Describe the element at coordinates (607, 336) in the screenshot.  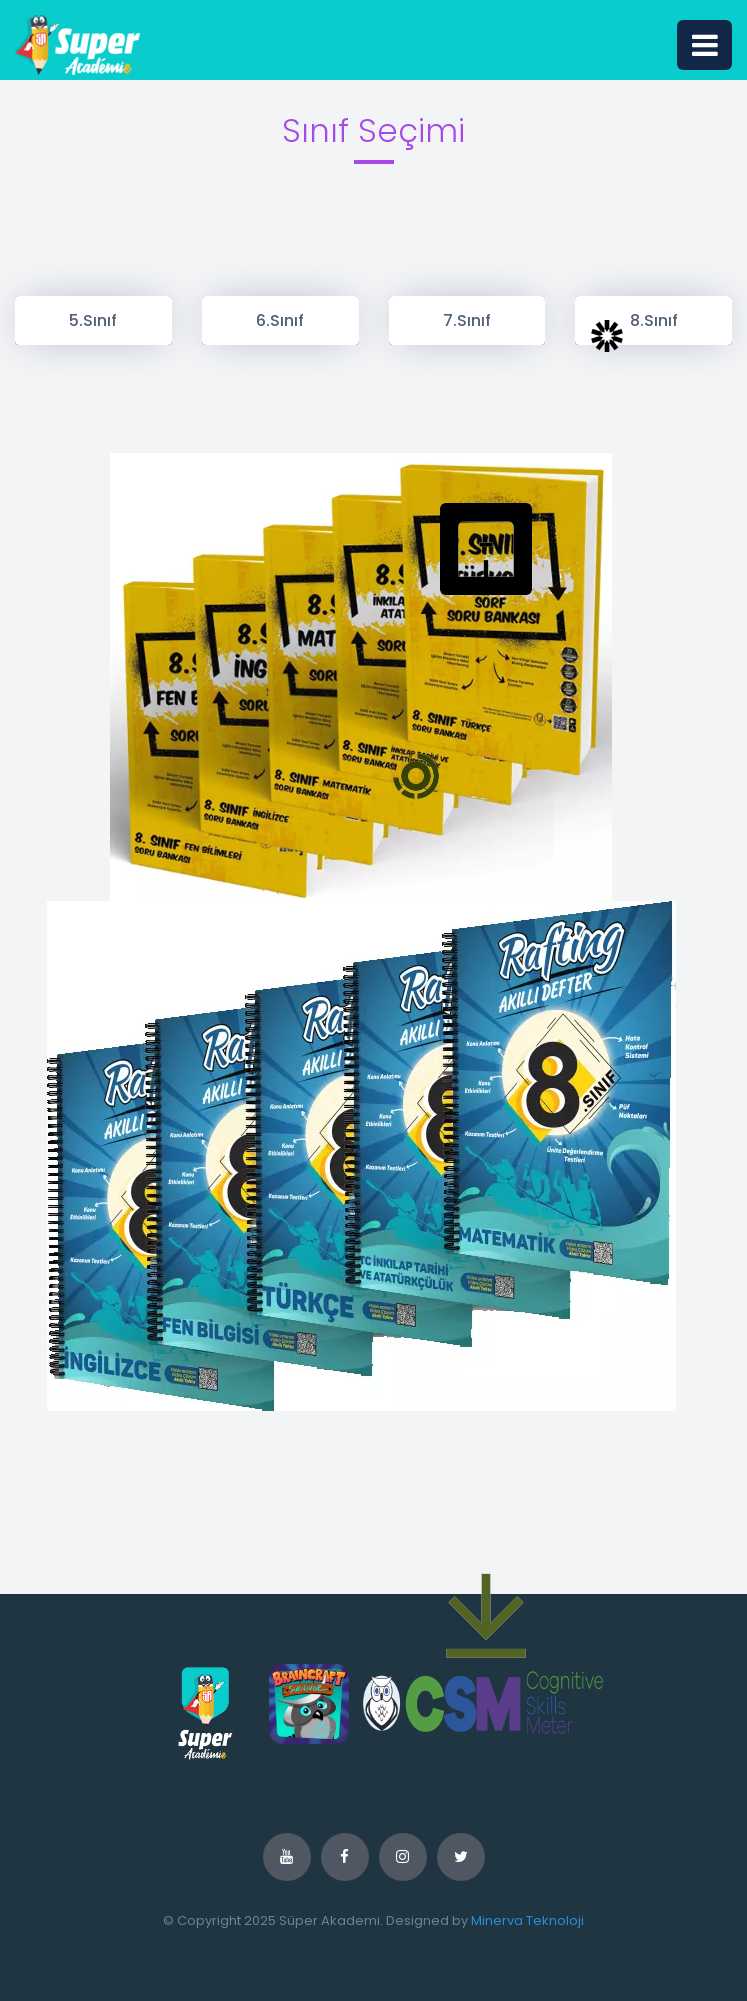
I see `JSON Web Tokens (JWT) technology or integration` at that location.